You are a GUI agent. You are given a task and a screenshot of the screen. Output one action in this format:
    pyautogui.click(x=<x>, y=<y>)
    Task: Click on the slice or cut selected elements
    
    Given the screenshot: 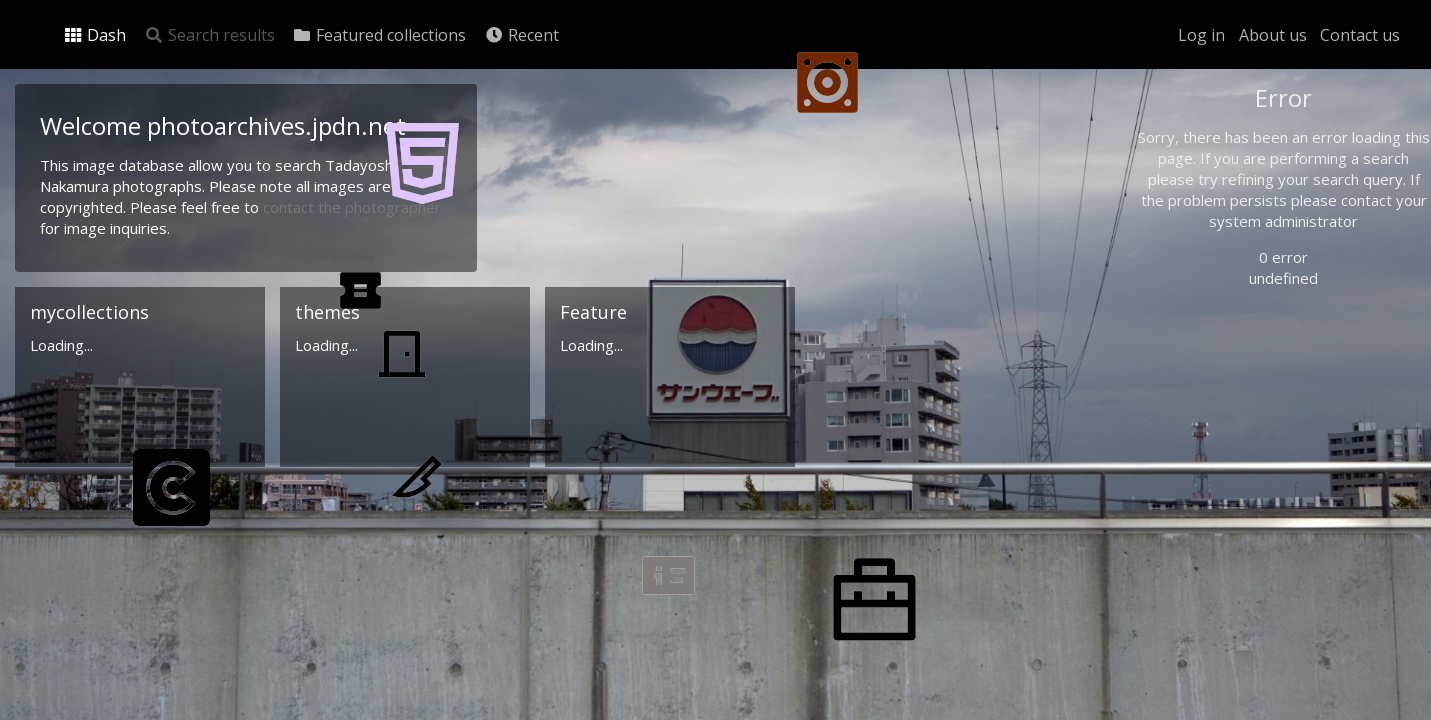 What is the action you would take?
    pyautogui.click(x=417, y=476)
    